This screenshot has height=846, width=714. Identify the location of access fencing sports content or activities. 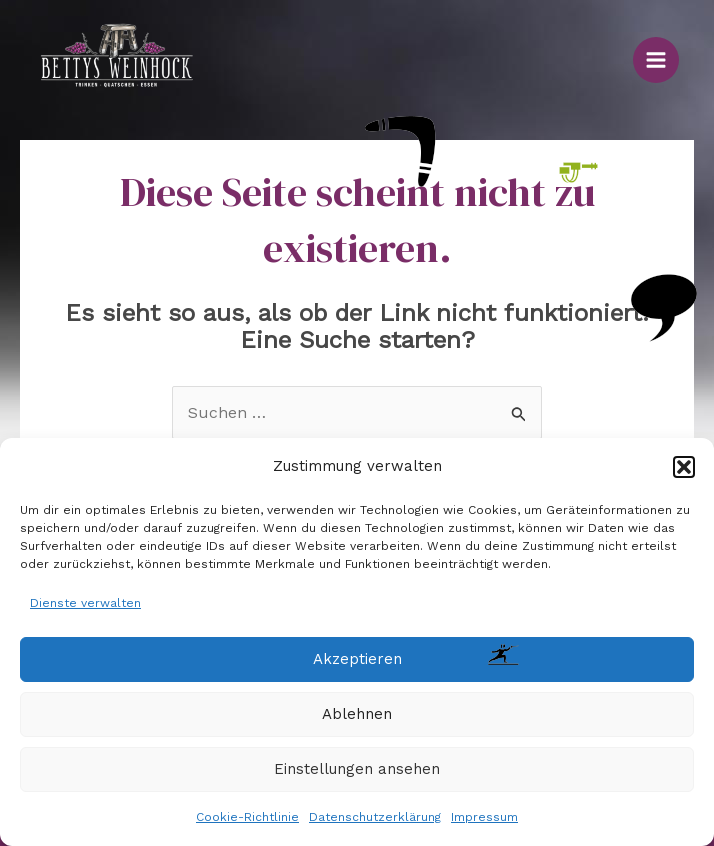
(503, 654).